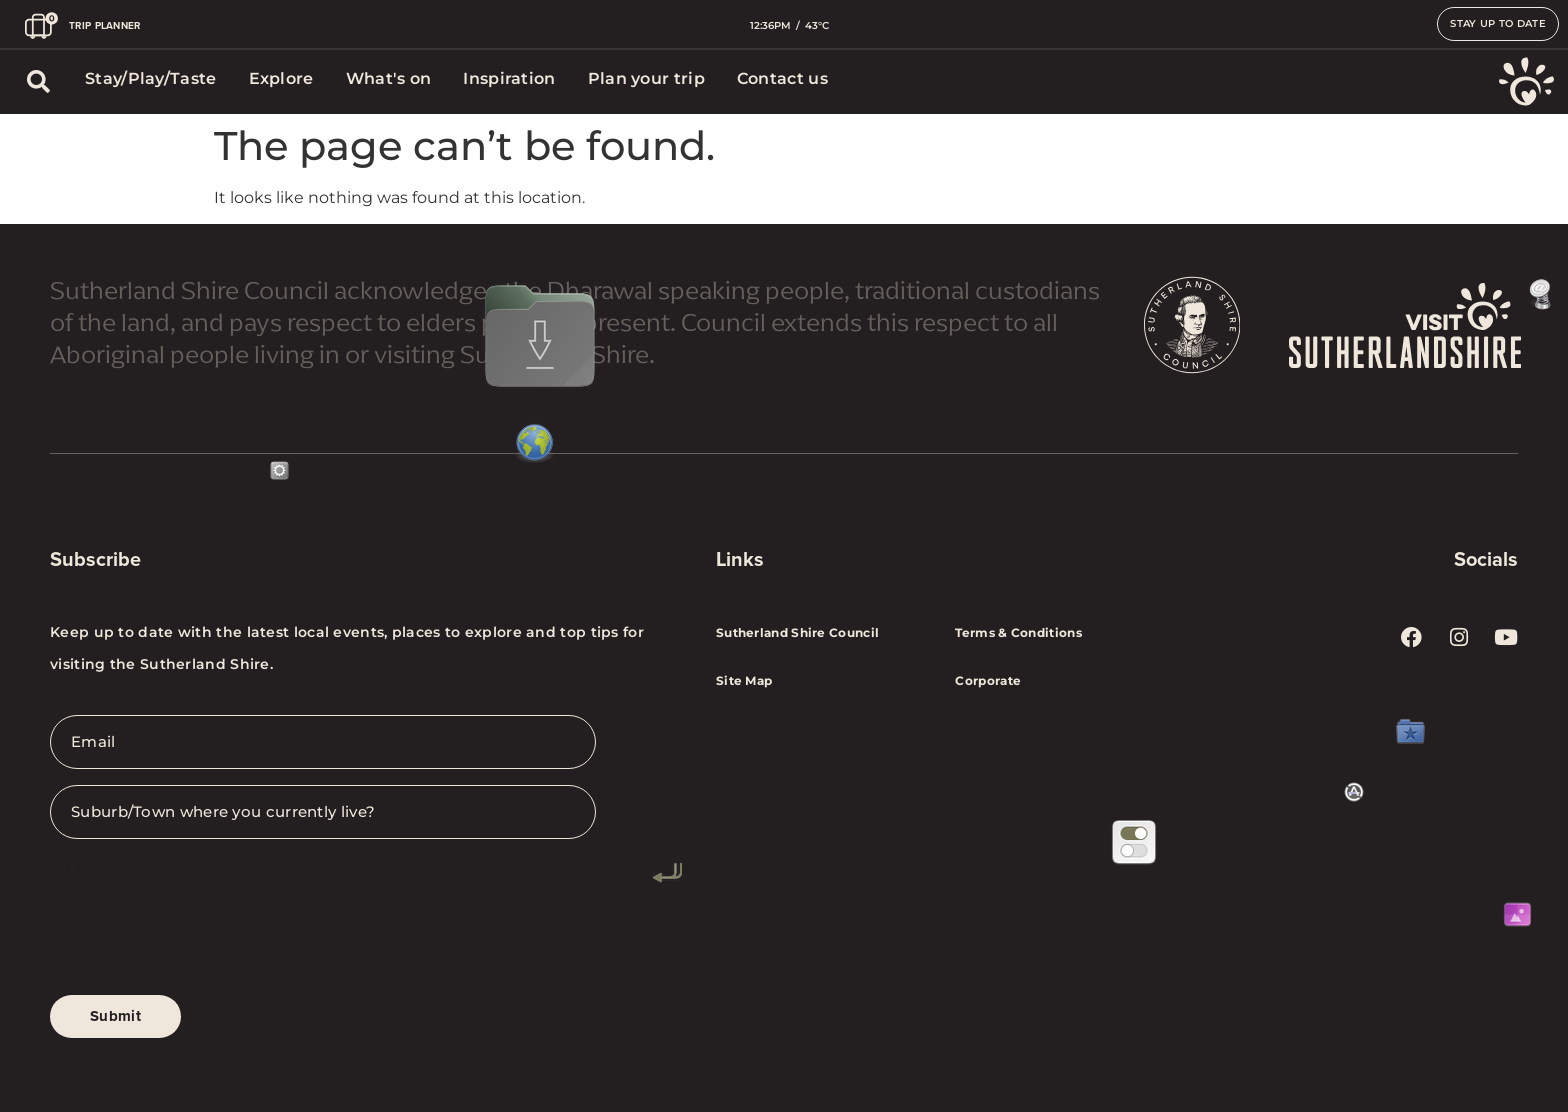 The height and width of the screenshot is (1112, 1568). I want to click on shared library file type indicator, so click(279, 470).